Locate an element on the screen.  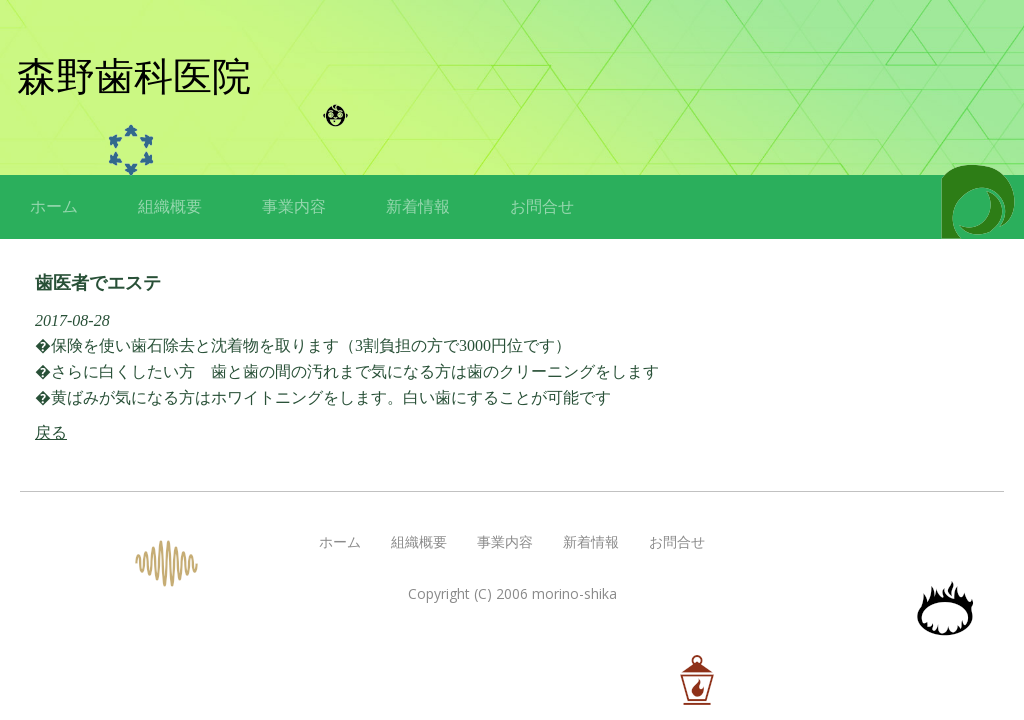
adjust audio amplitude or volume levels is located at coordinates (166, 563).